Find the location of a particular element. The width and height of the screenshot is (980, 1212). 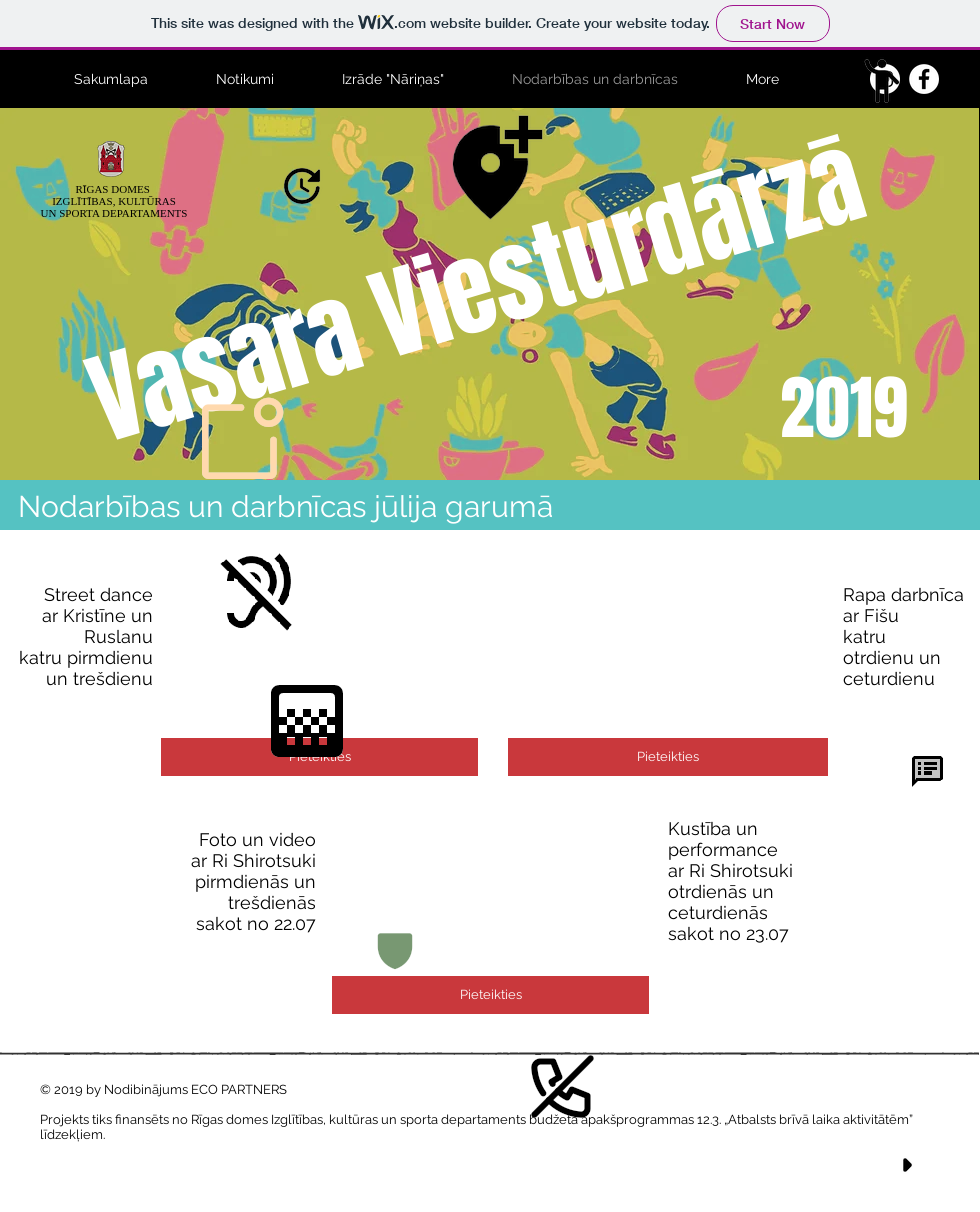

view speaker notes or presentation comments is located at coordinates (927, 771).